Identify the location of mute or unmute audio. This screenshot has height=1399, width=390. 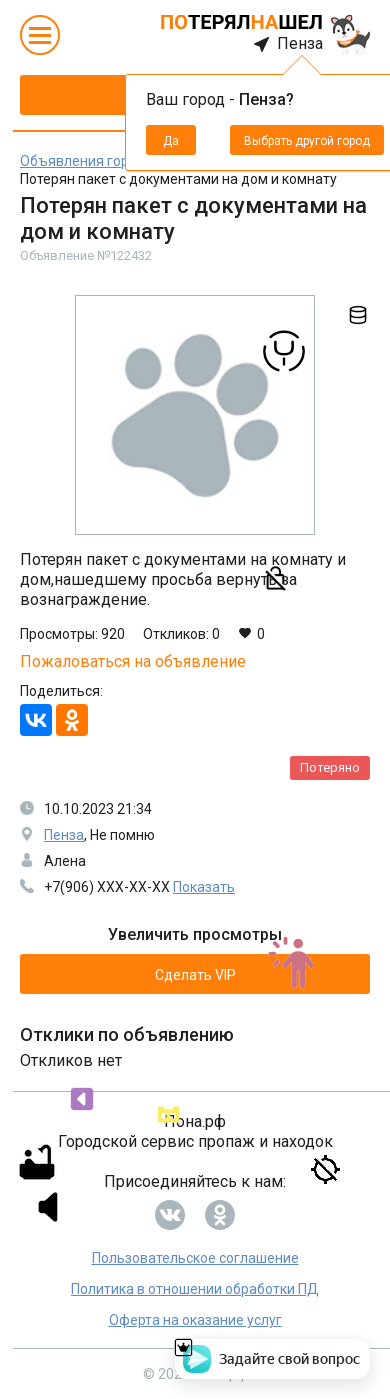
(49, 1207).